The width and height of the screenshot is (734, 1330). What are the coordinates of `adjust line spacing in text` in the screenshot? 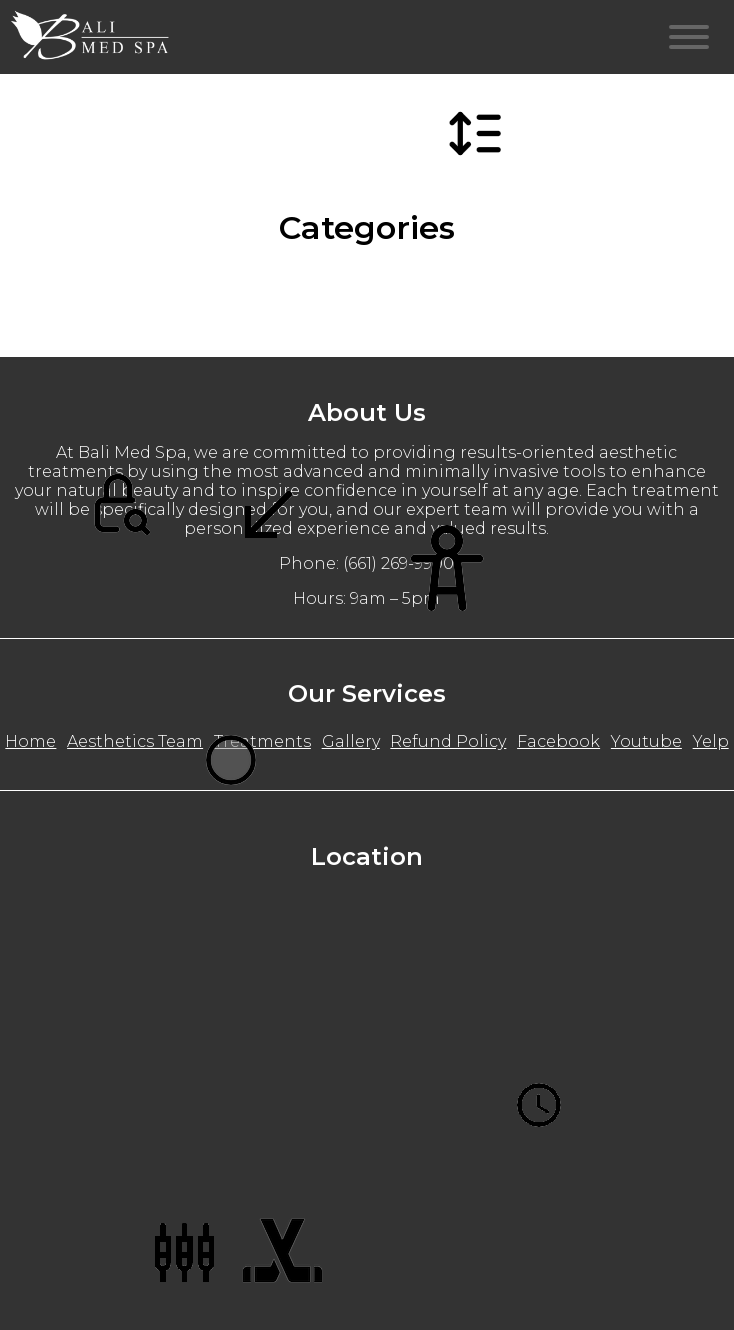 It's located at (476, 133).